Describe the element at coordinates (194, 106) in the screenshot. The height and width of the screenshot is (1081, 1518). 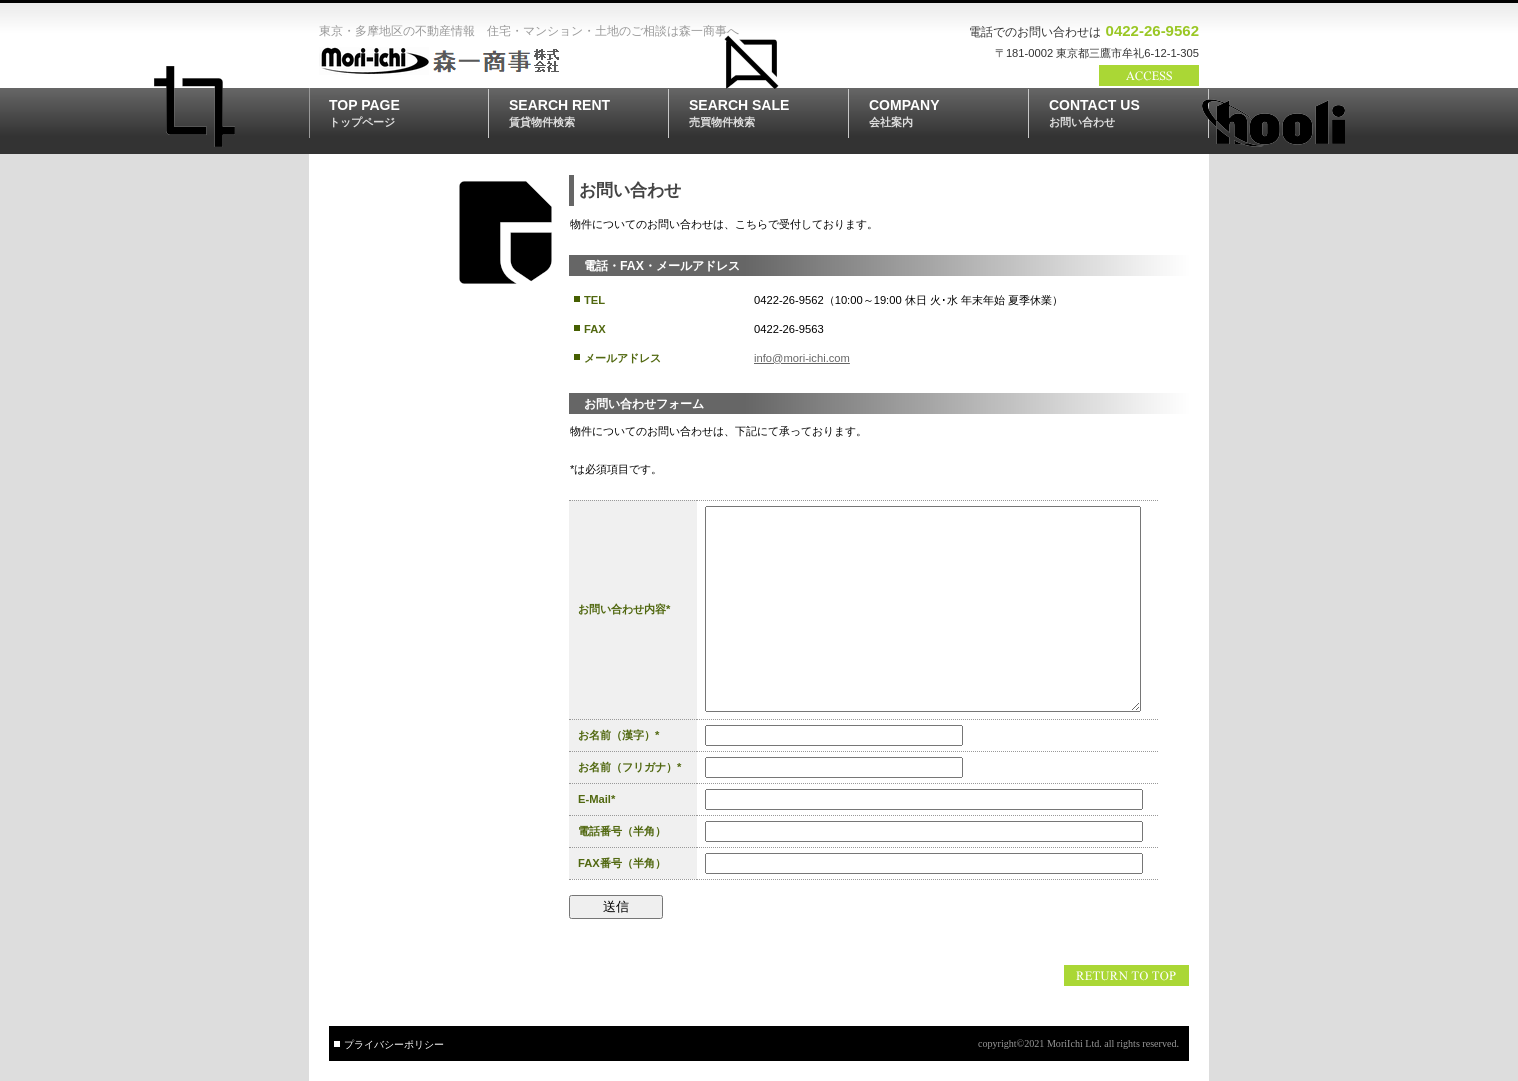
I see `crop an image or photo` at that location.